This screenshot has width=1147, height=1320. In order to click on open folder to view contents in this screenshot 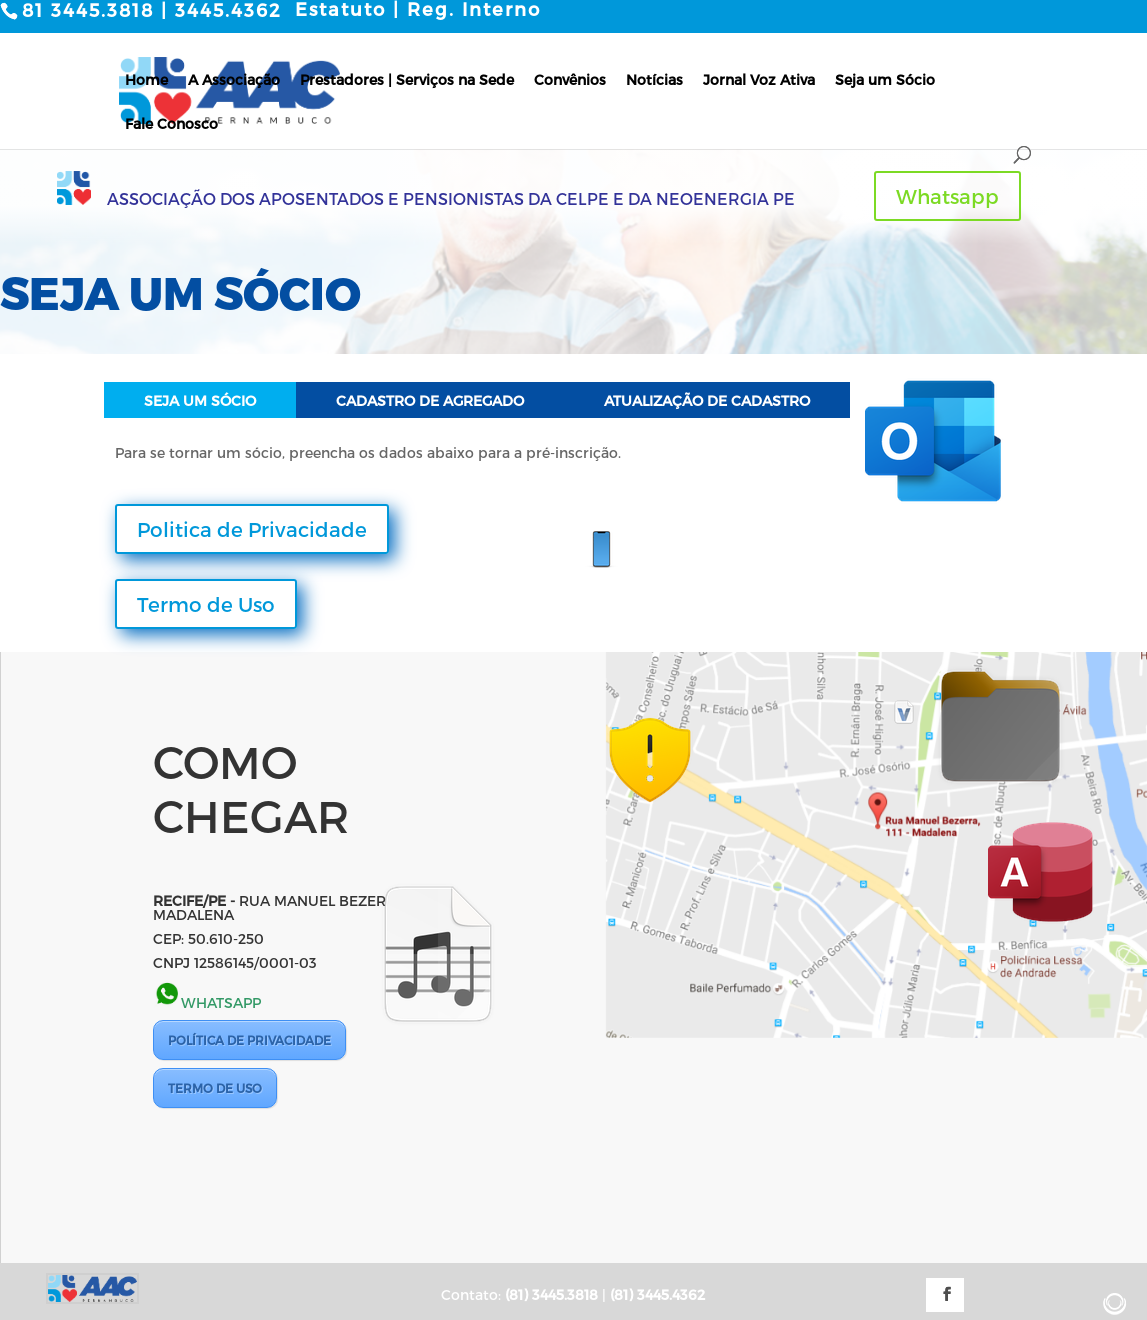, I will do `click(1000, 726)`.